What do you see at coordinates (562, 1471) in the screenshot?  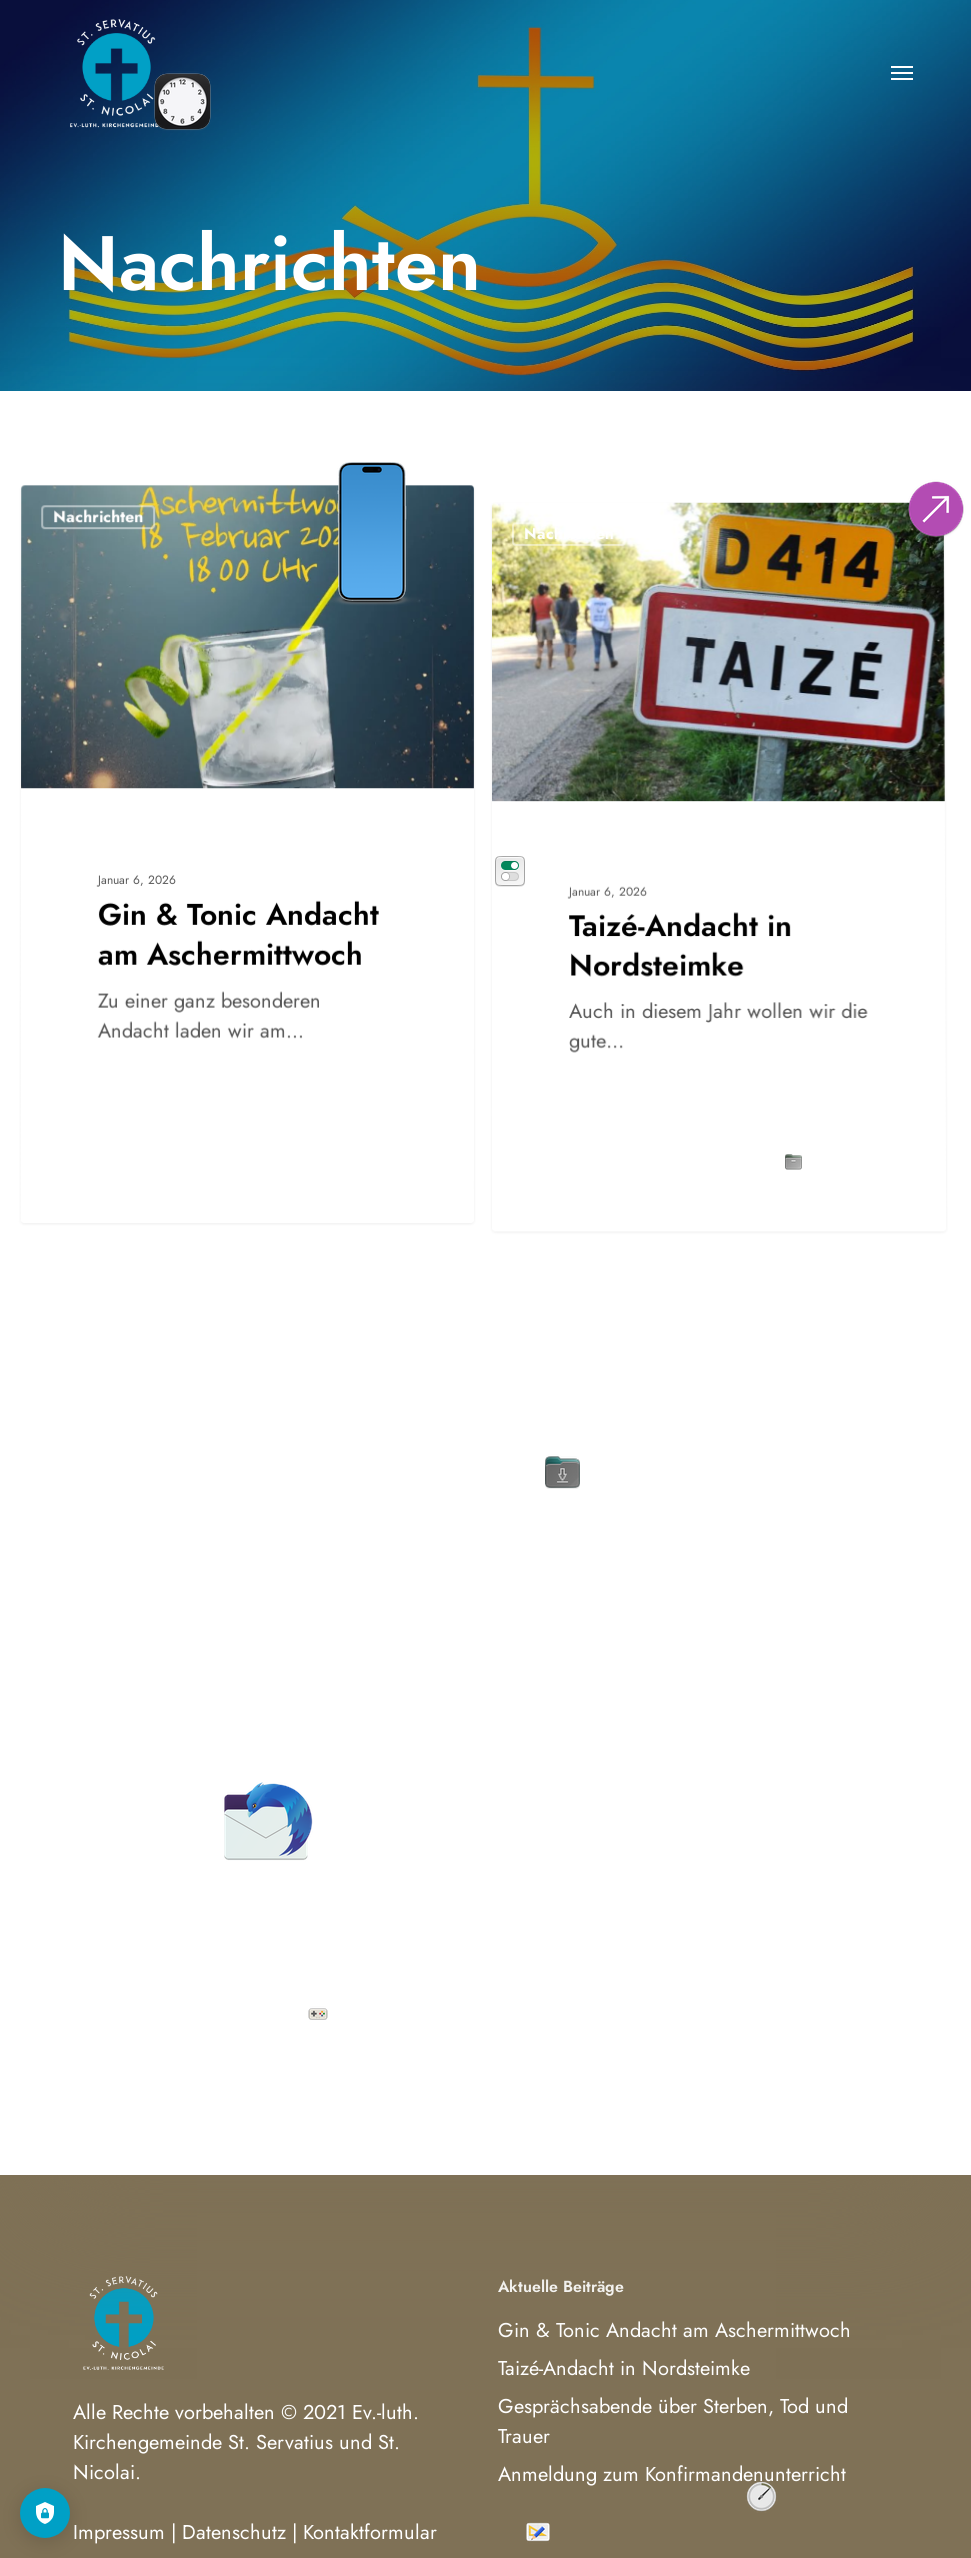 I see `open your downloads folder` at bounding box center [562, 1471].